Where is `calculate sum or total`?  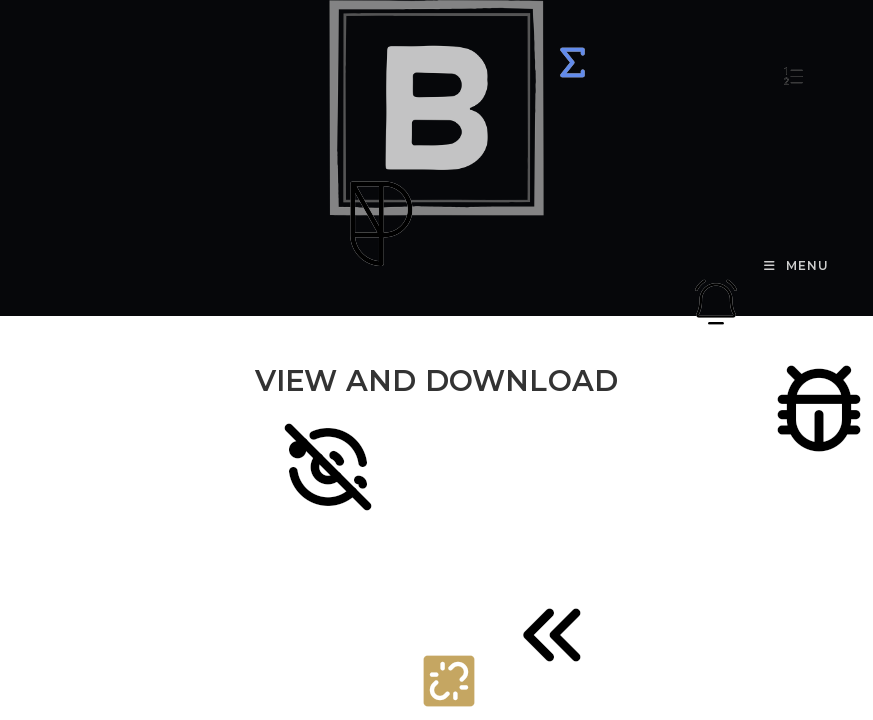
calculate sum or total is located at coordinates (572, 62).